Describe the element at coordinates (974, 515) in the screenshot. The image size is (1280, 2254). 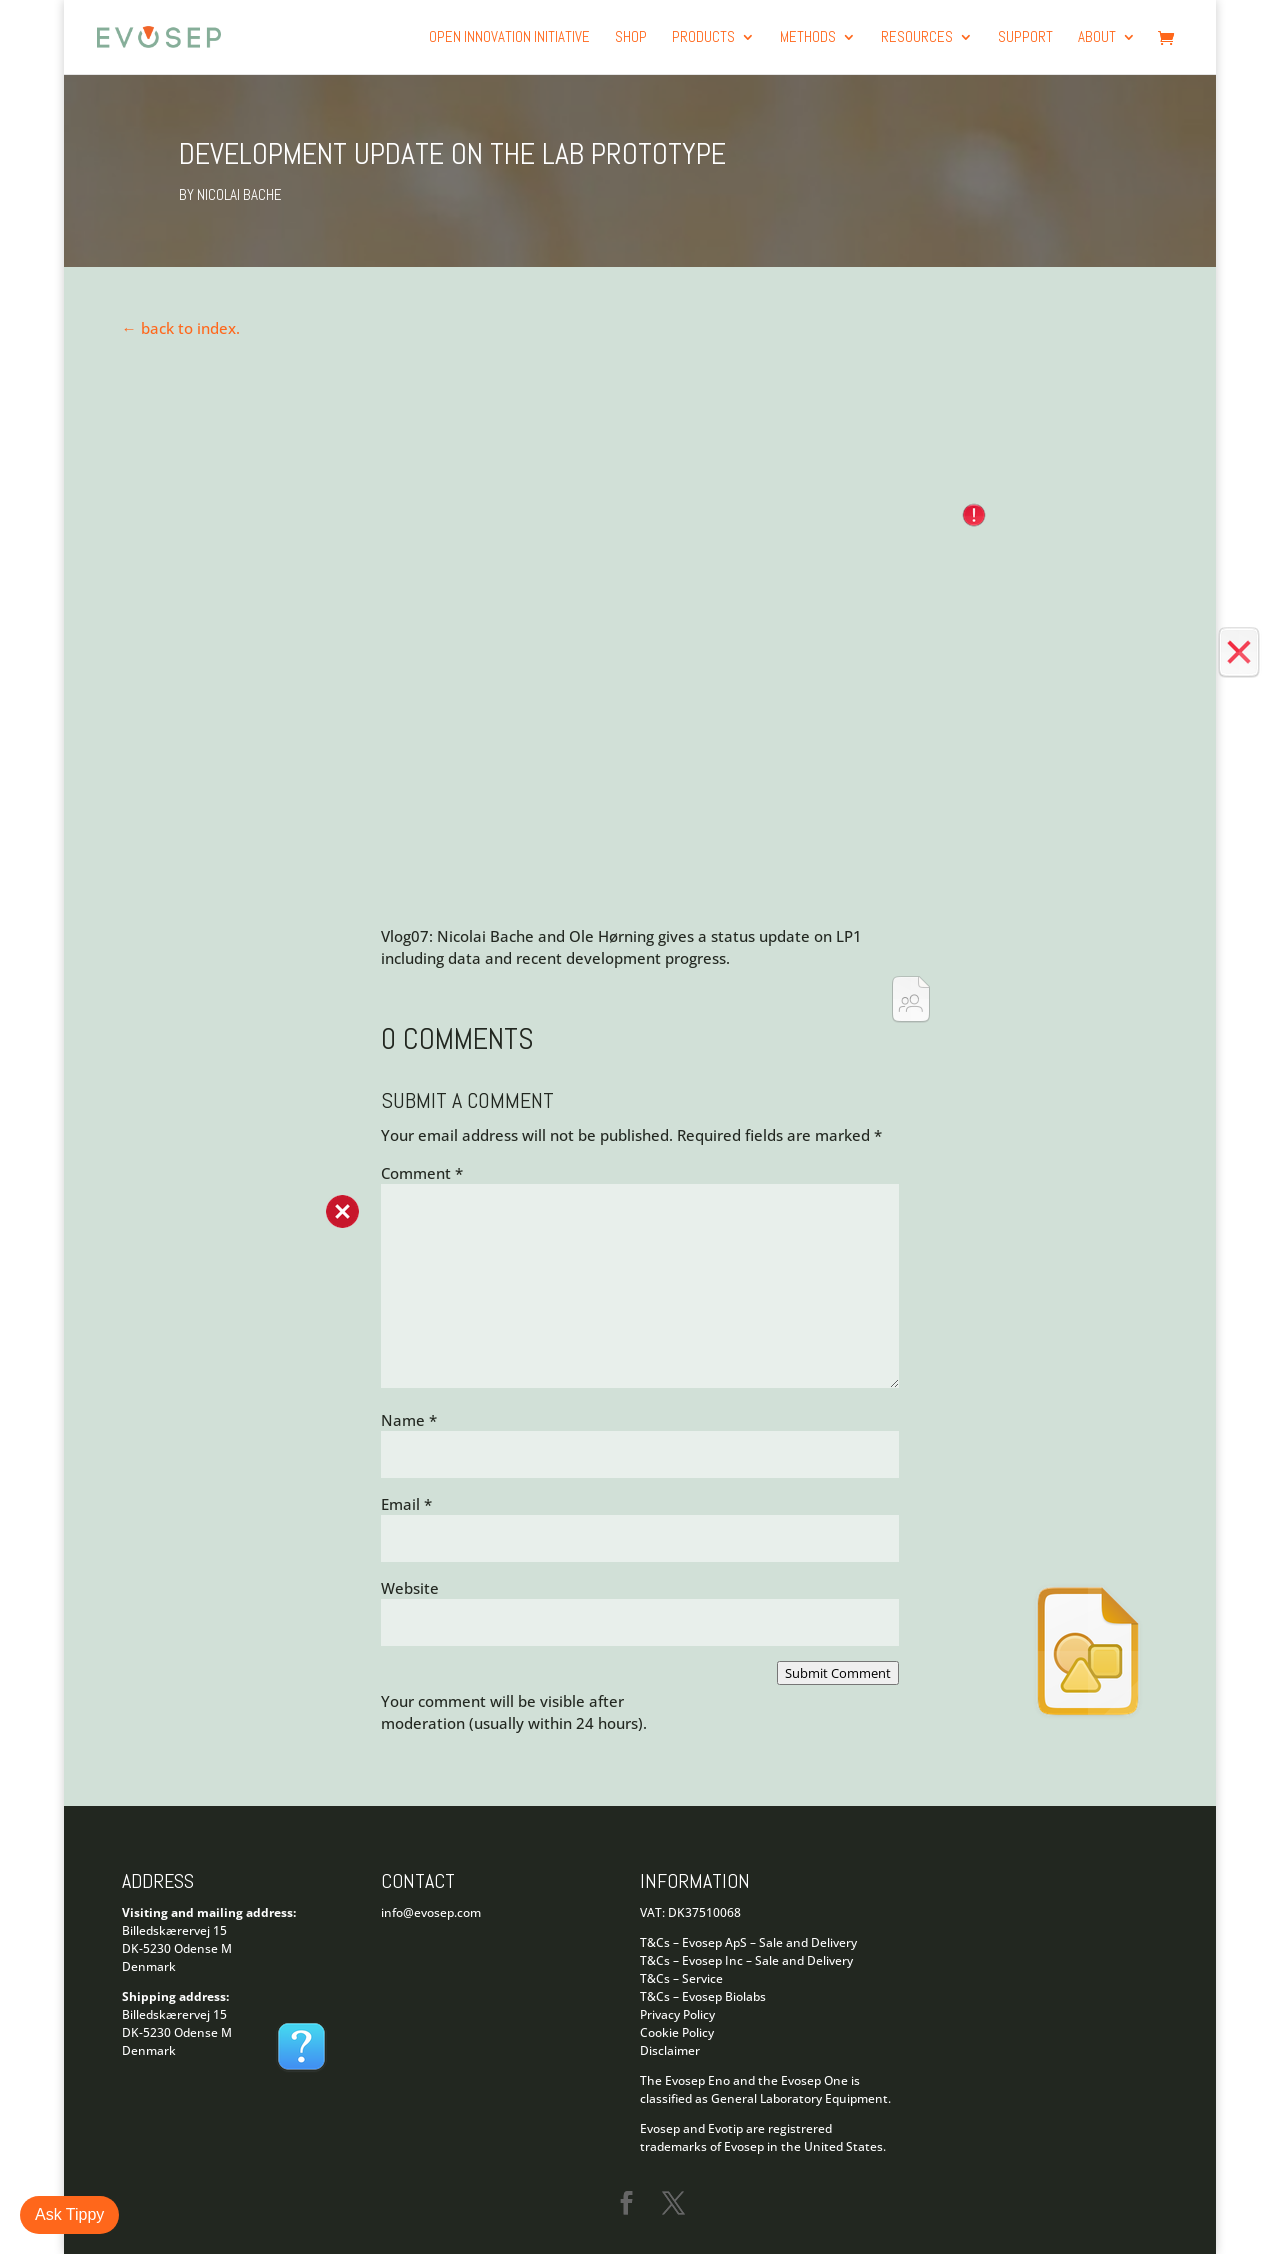
I see `indicates a warning or alert requiring attention` at that location.